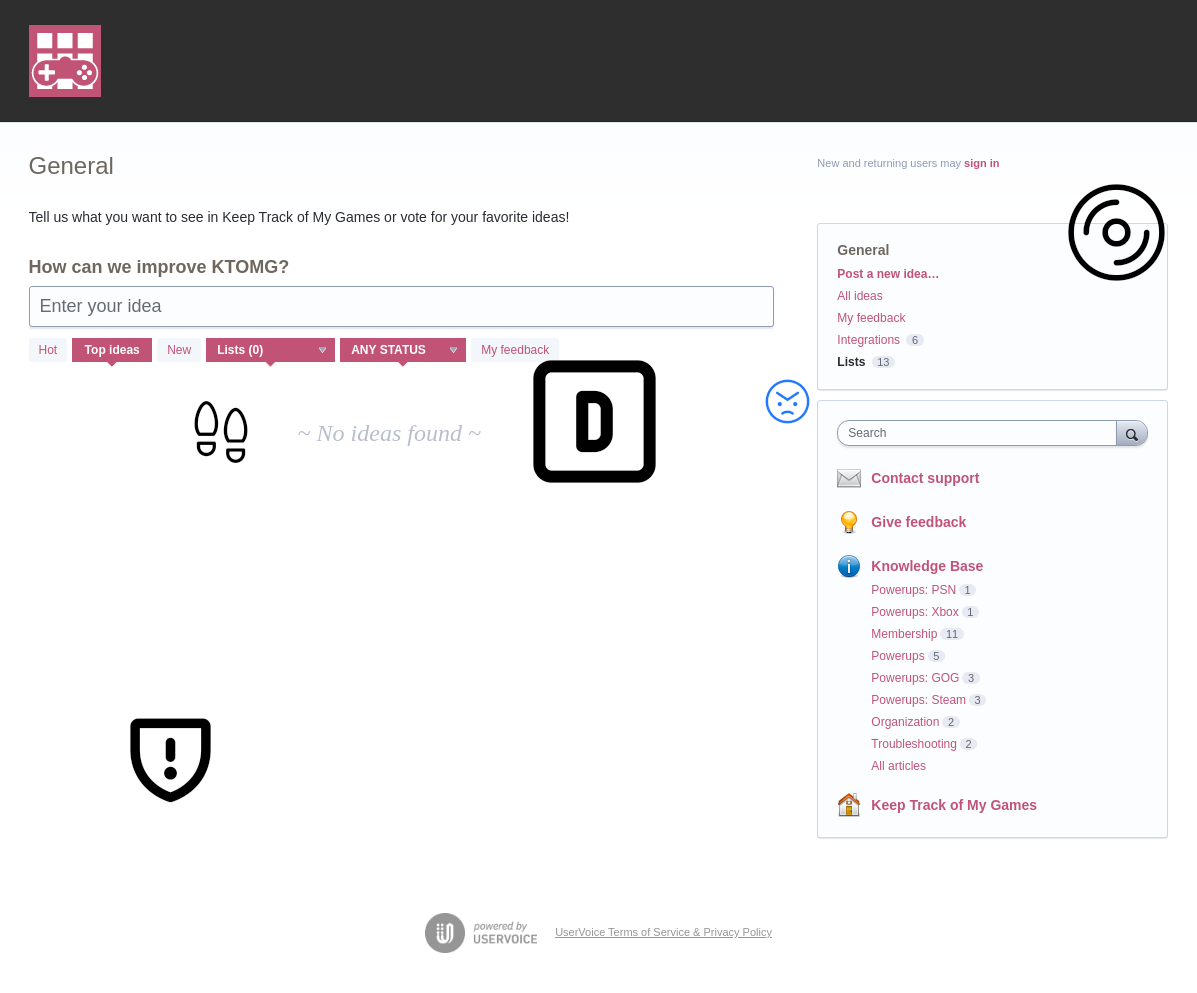  What do you see at coordinates (1116, 232) in the screenshot?
I see `play or browse music library` at bounding box center [1116, 232].